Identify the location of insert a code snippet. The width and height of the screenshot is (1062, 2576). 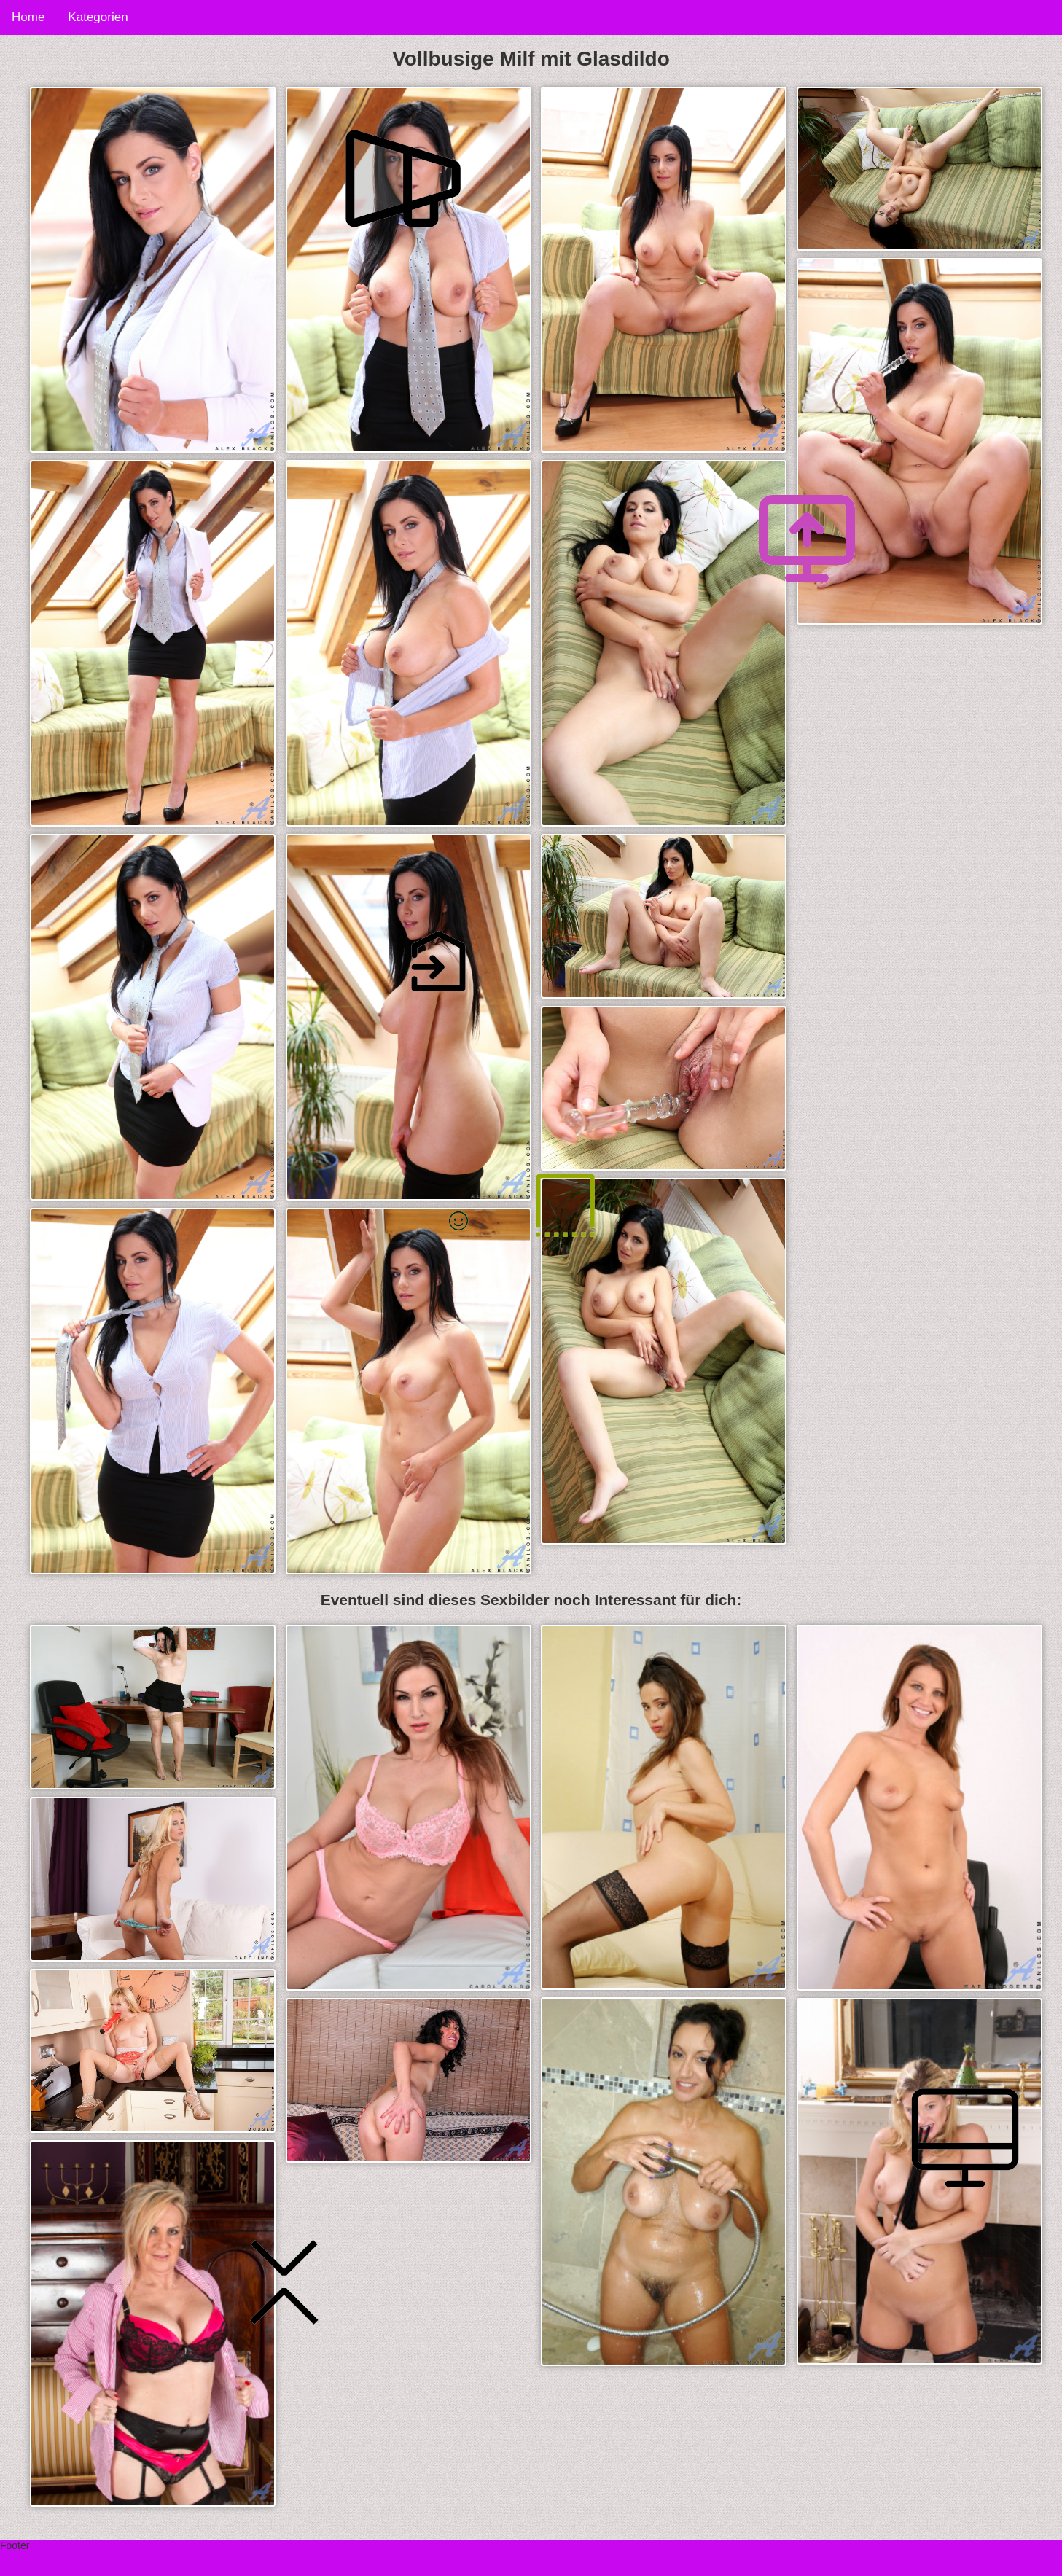
(563, 1205).